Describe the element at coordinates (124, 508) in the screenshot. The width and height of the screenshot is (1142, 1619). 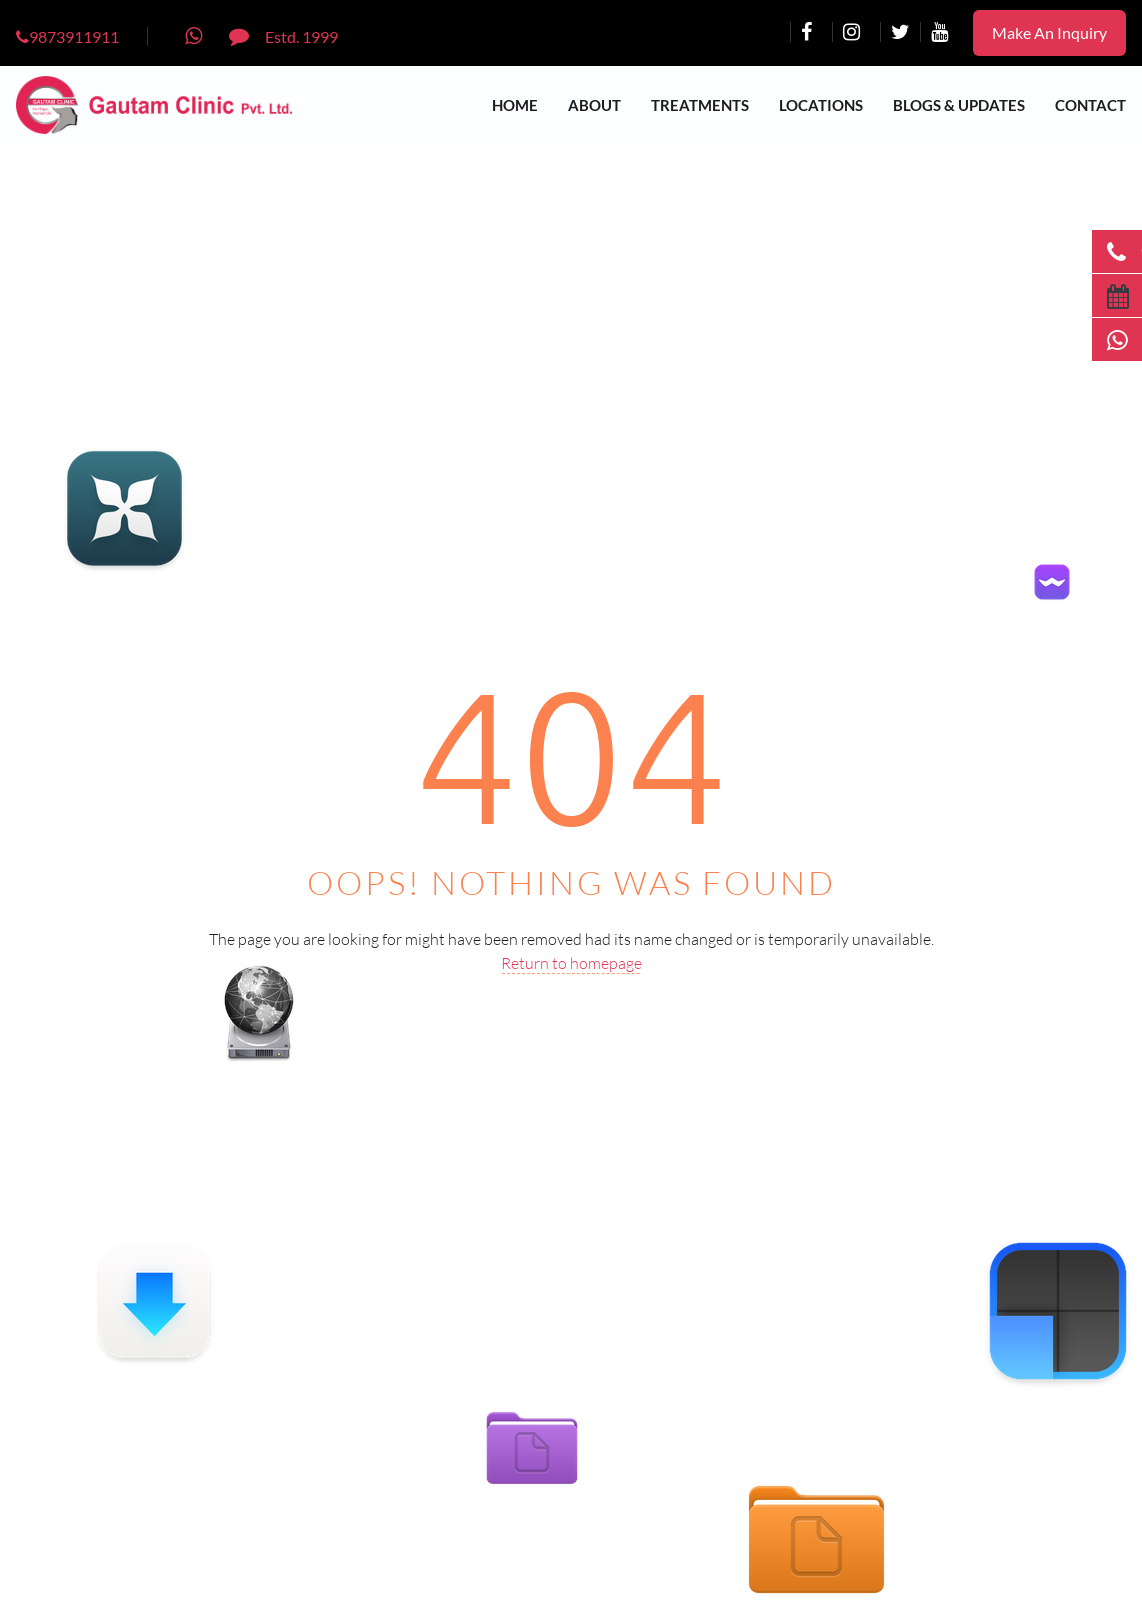
I see `open Ex Falso audio tag editor` at that location.